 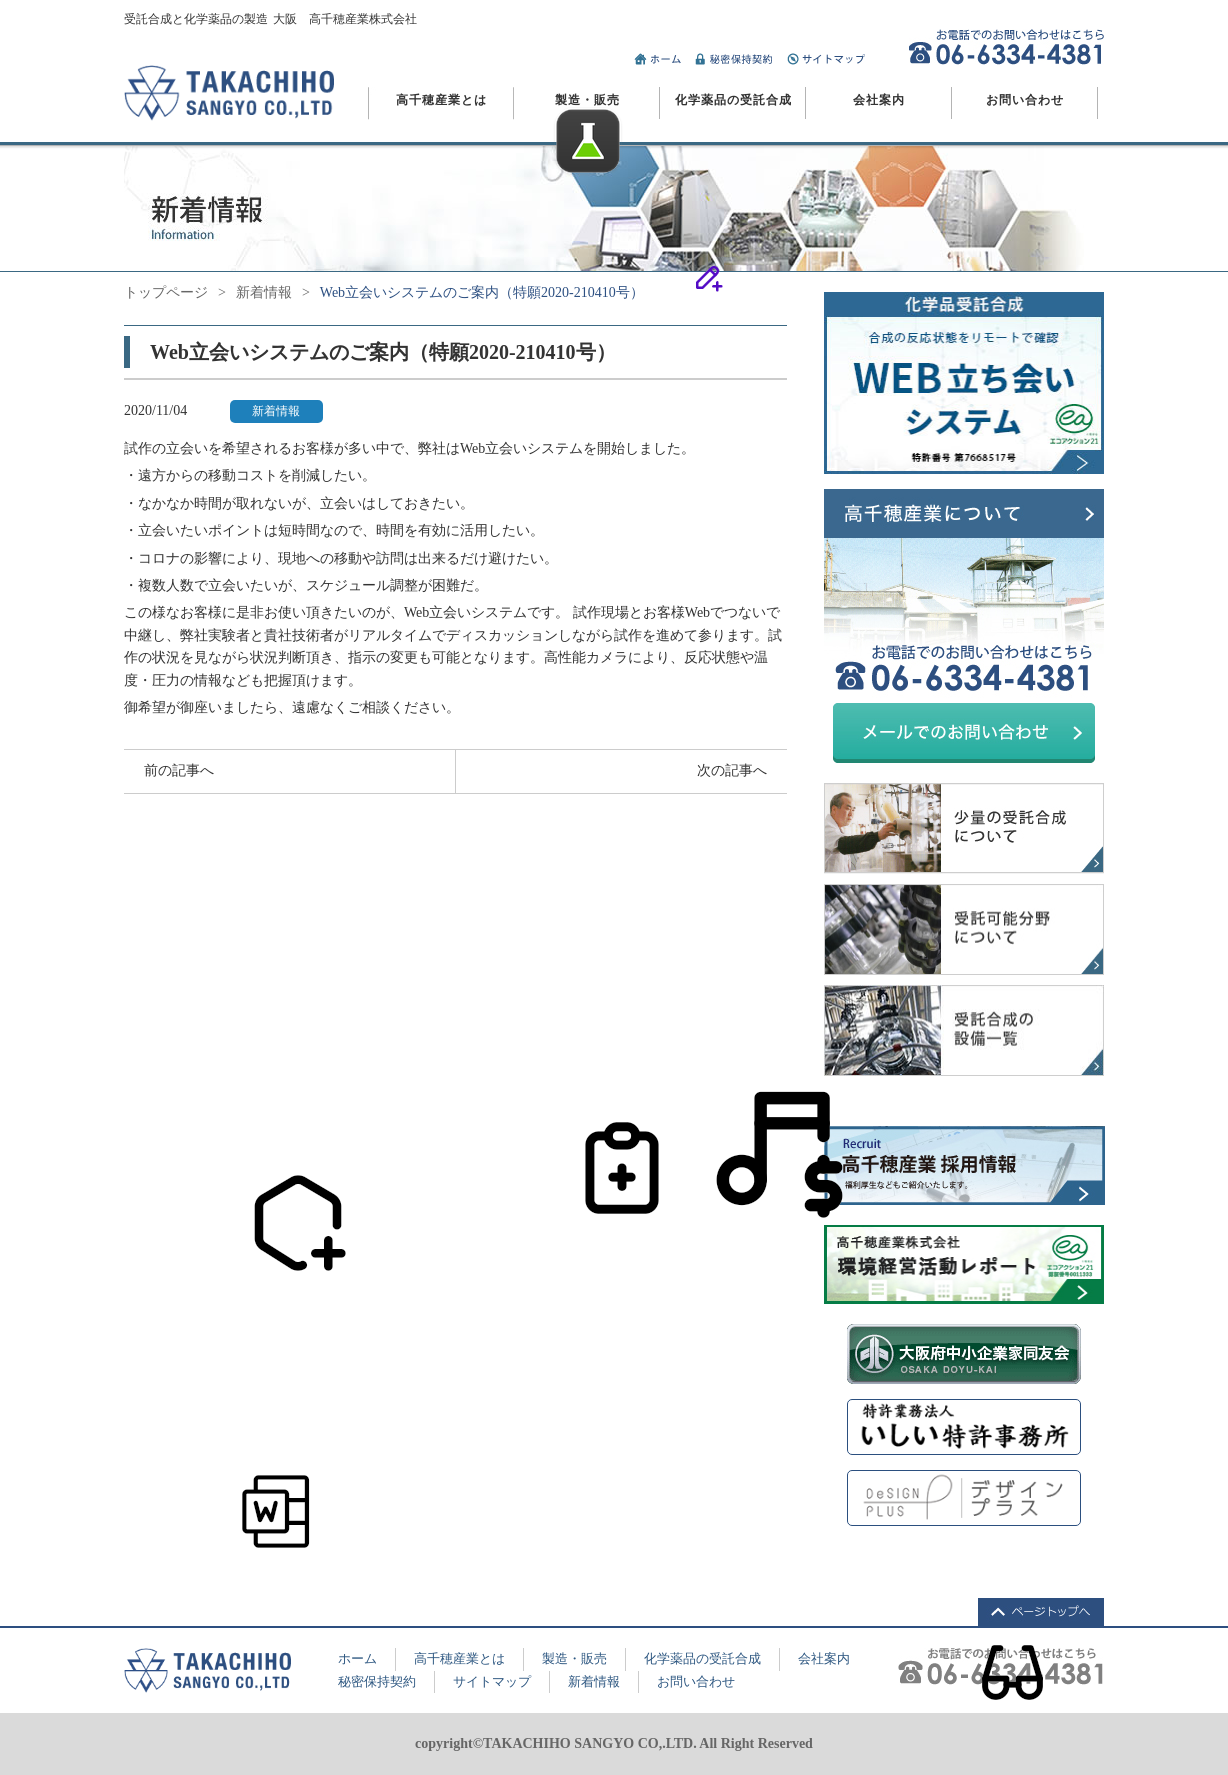 I want to click on add a new module or component, so click(x=298, y=1223).